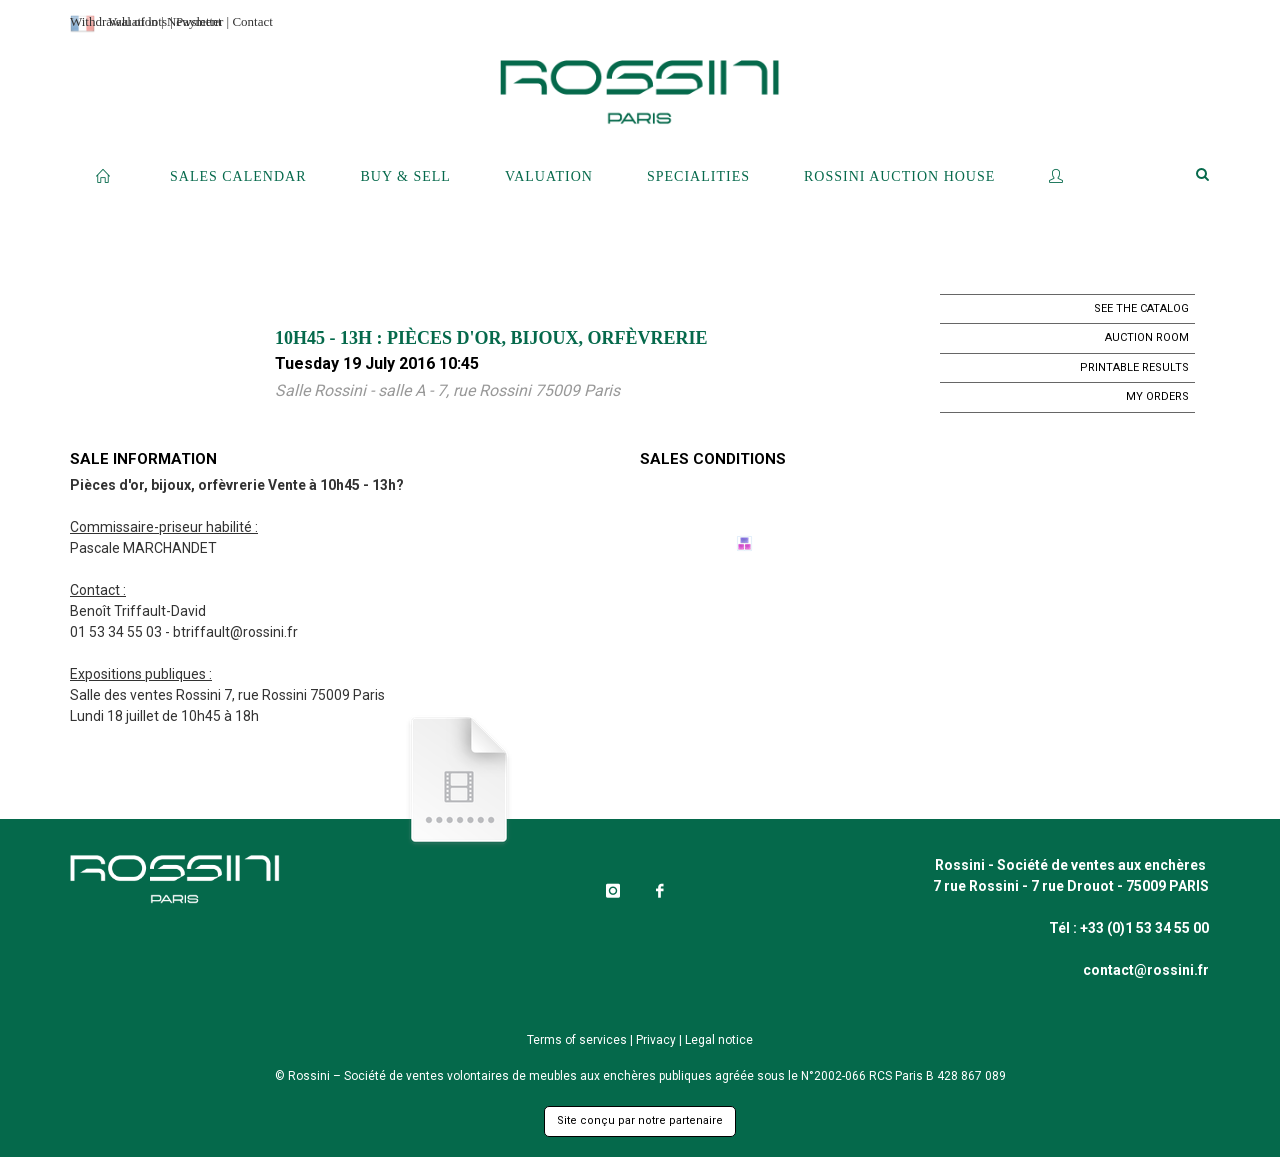 Image resolution: width=1280 pixels, height=1157 pixels. I want to click on a subtitle file (.srt) for video content, so click(459, 782).